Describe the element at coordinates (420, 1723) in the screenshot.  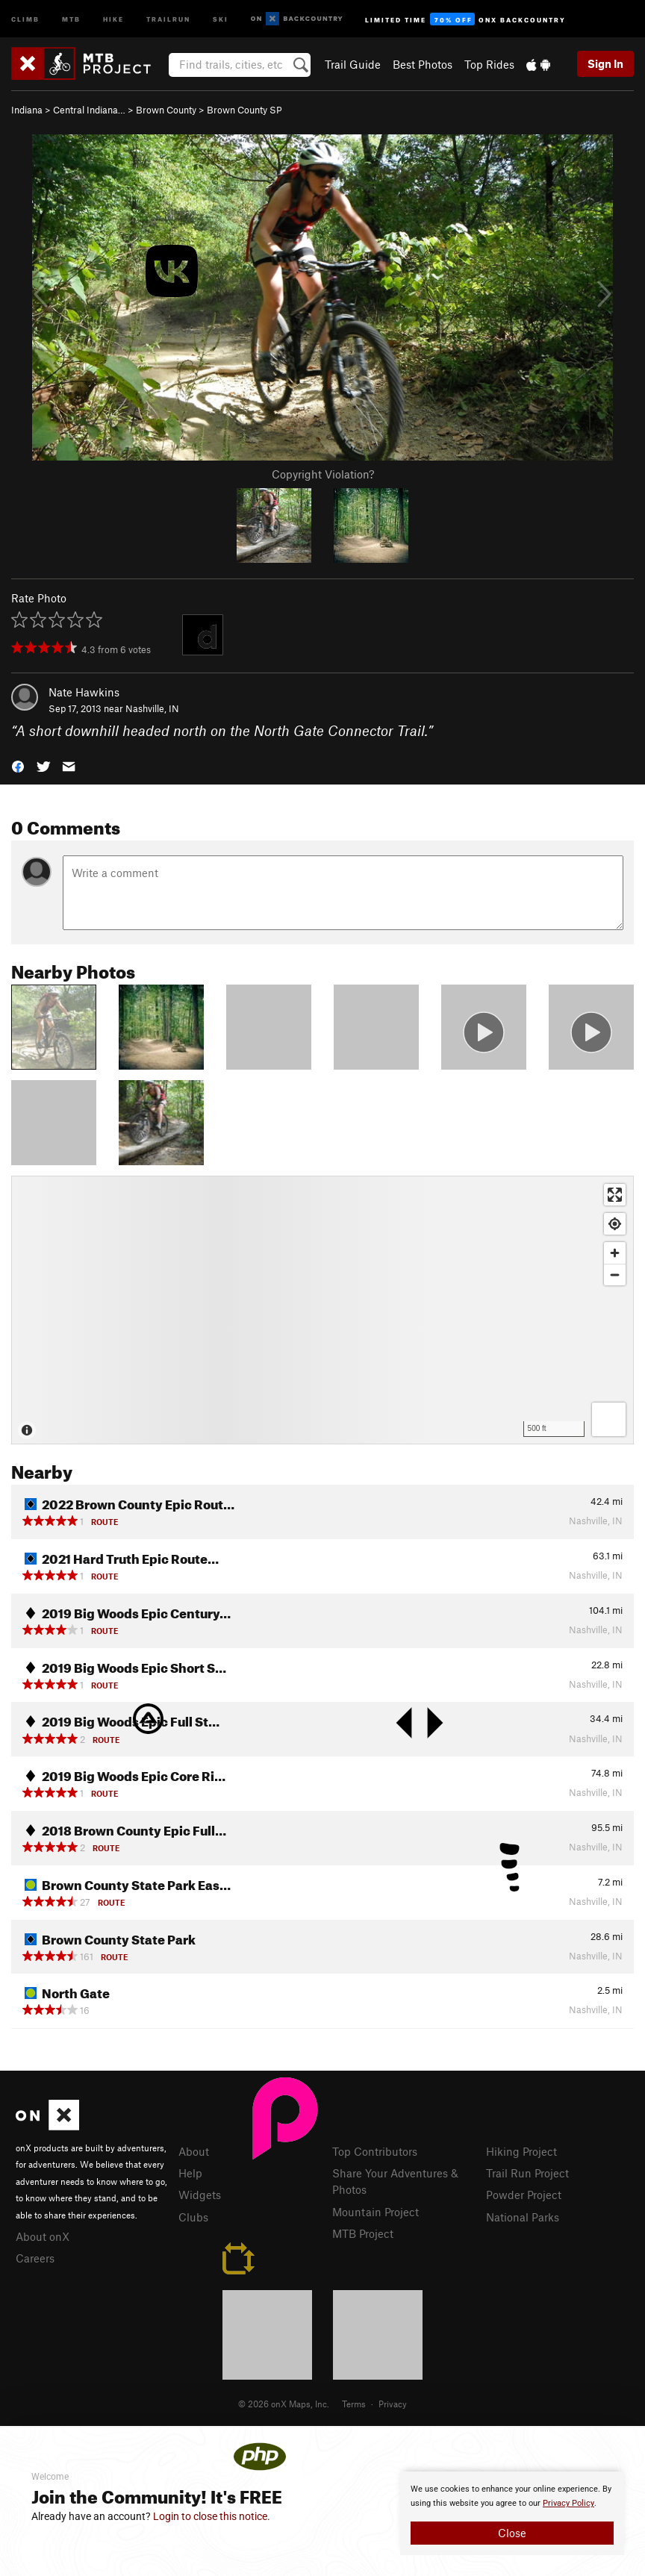
I see `expand content horizontally` at that location.